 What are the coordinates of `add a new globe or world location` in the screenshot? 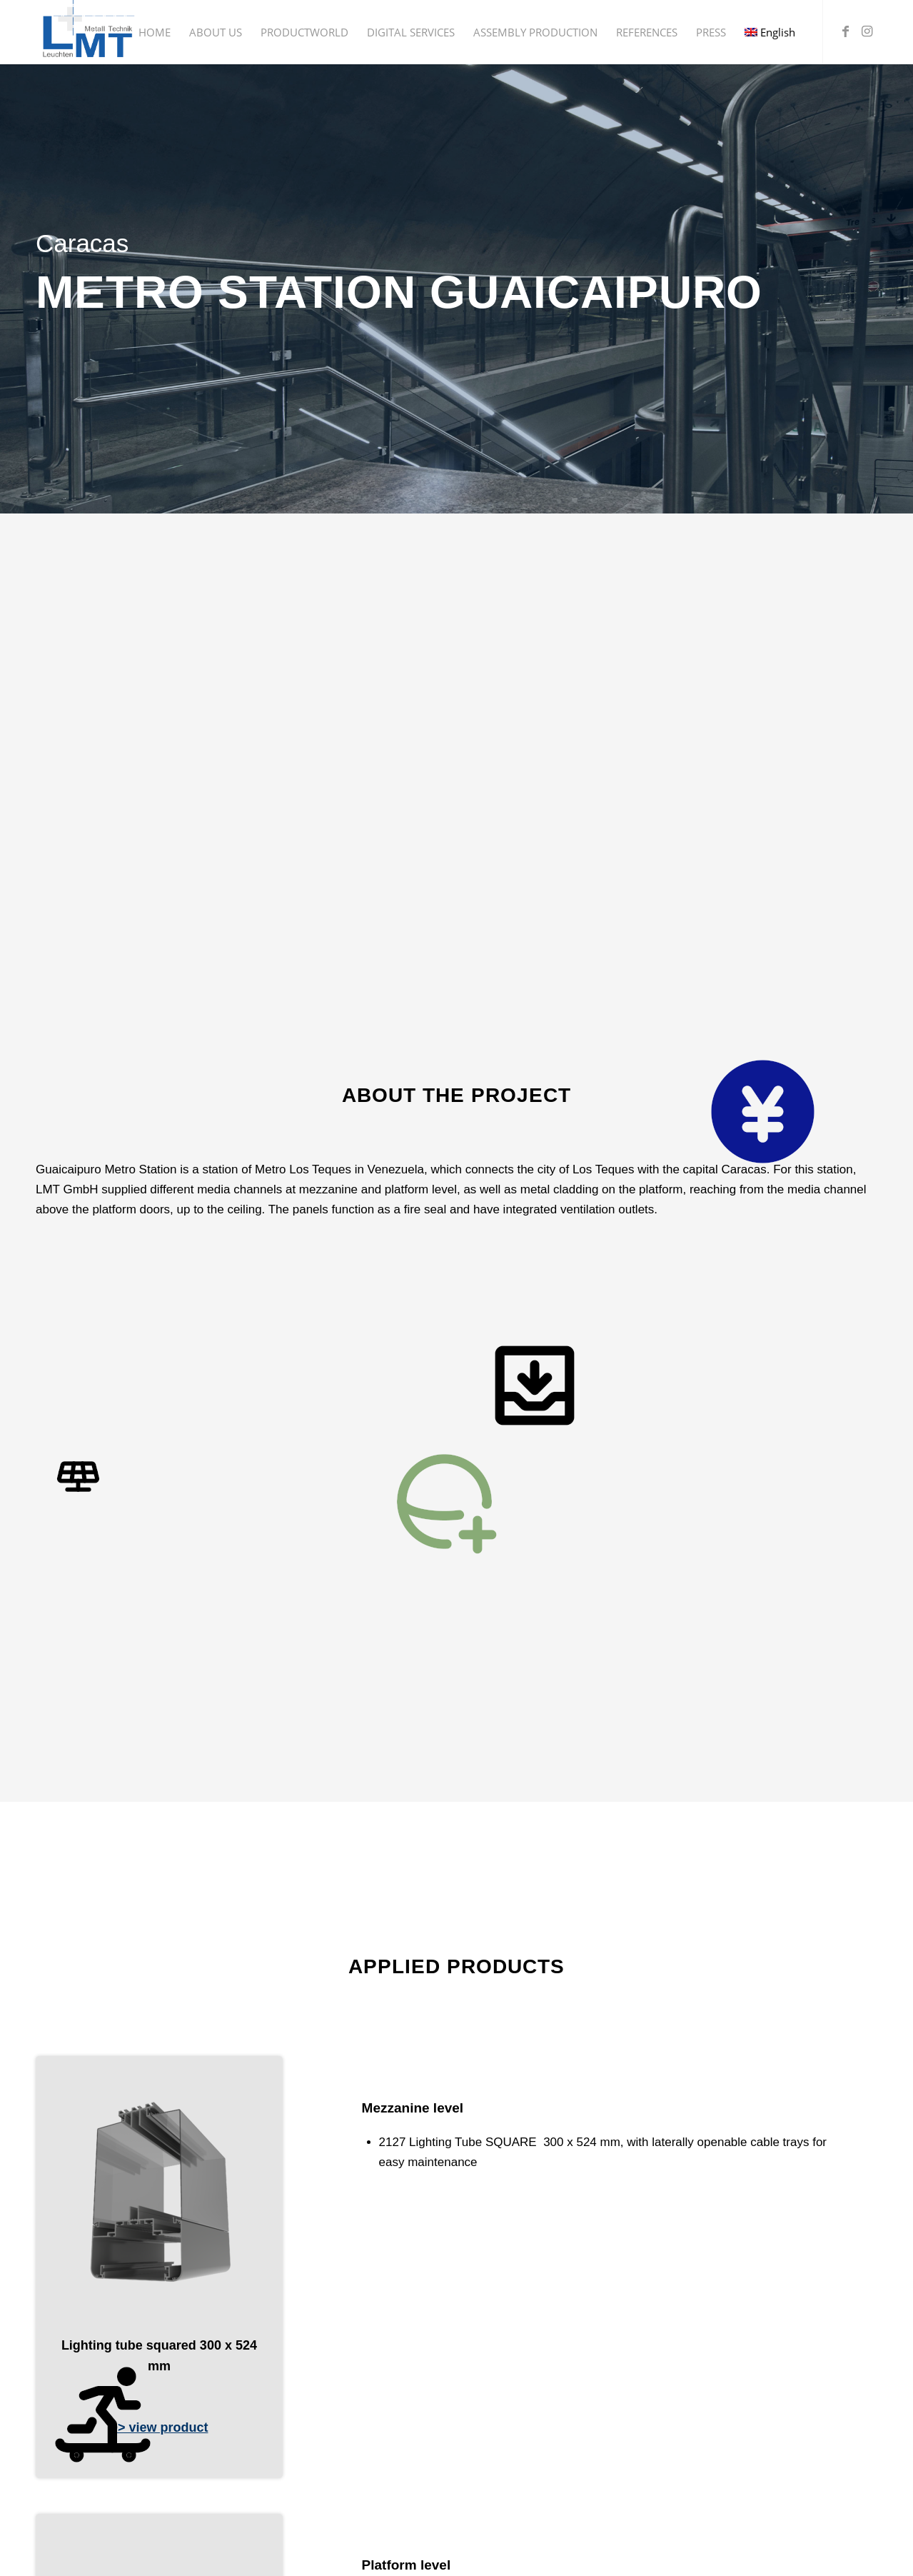 It's located at (444, 1501).